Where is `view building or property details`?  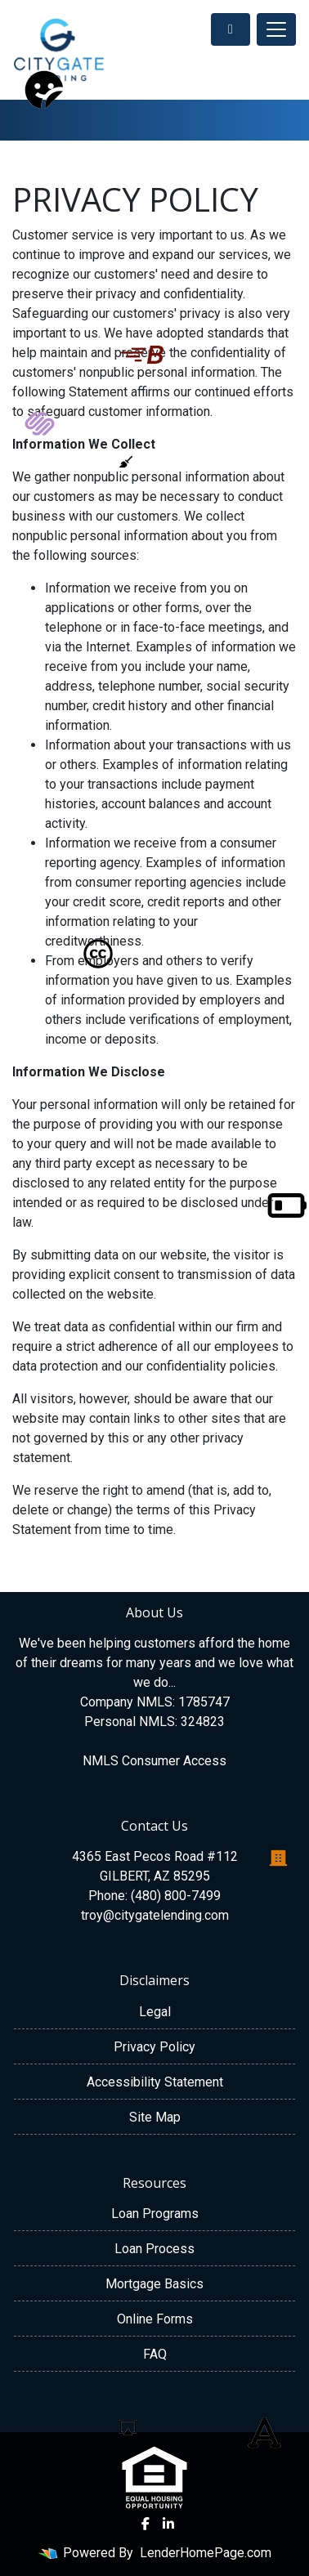
view building or property details is located at coordinates (278, 1858).